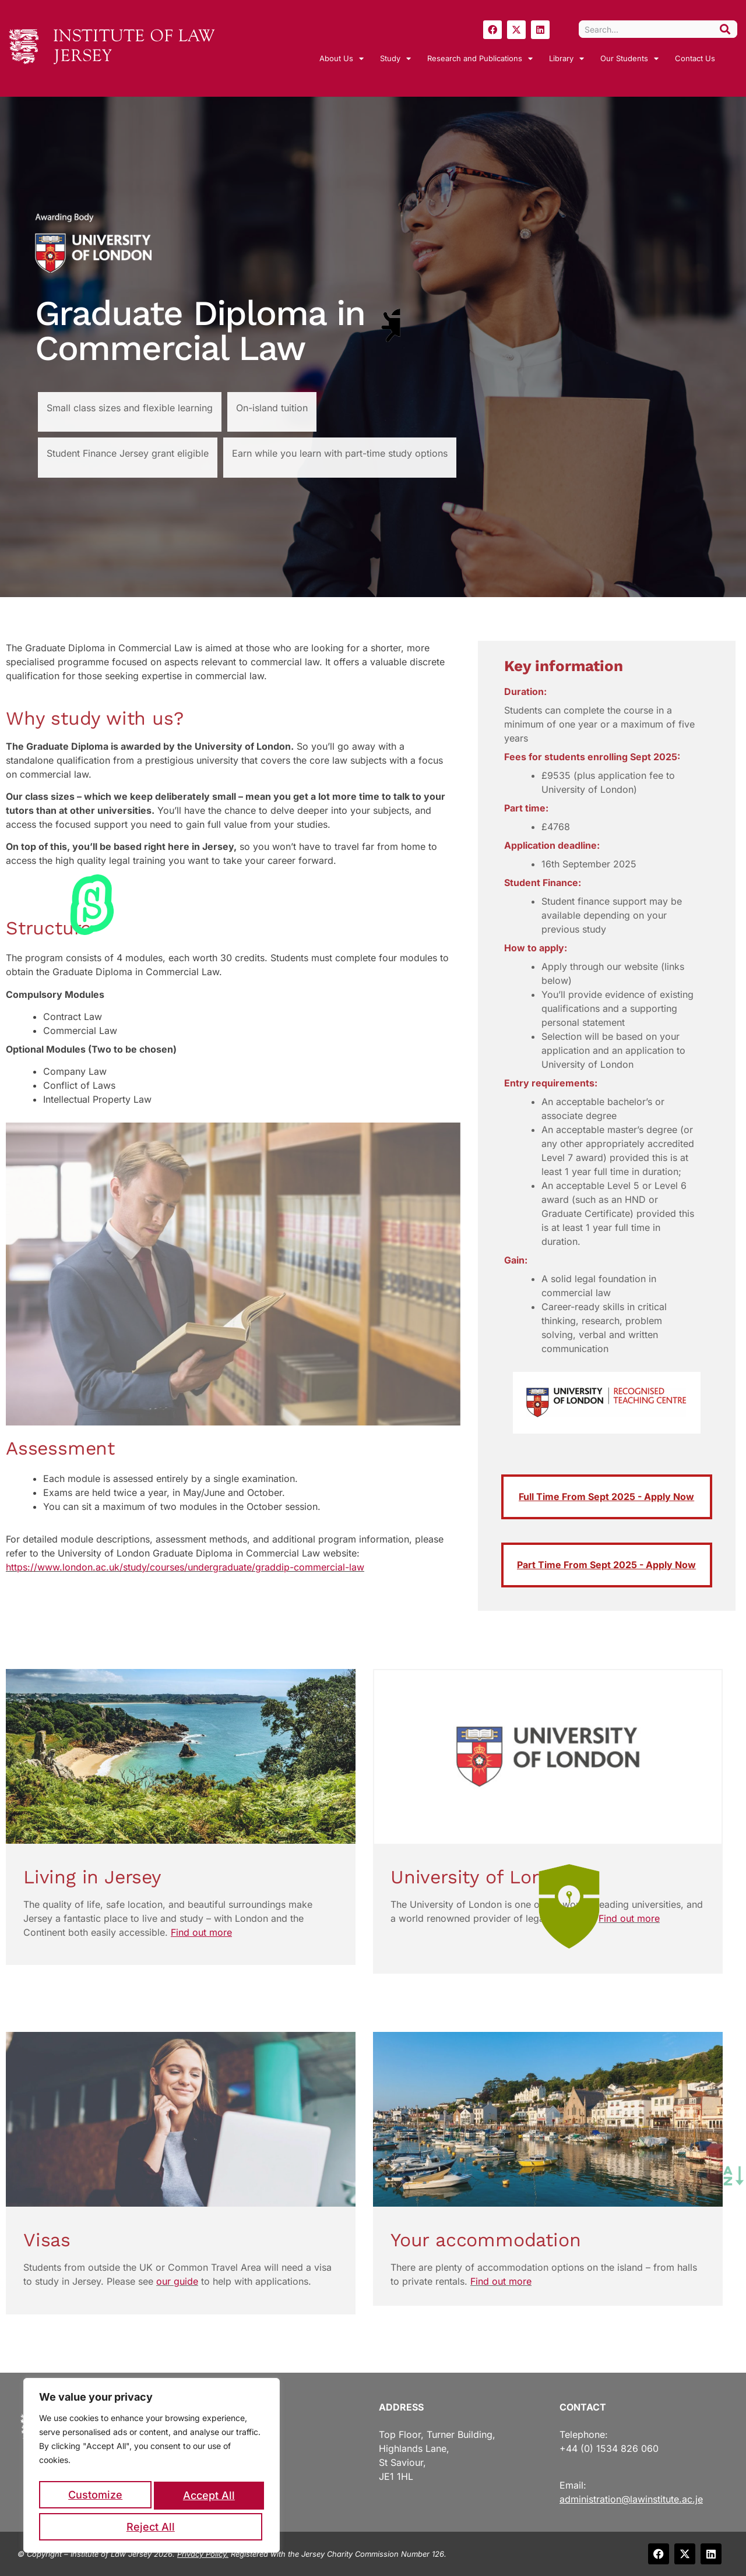 The height and width of the screenshot is (2576, 746). What do you see at coordinates (733, 2176) in the screenshot?
I see `sort items alphabetically from A to Z` at bounding box center [733, 2176].